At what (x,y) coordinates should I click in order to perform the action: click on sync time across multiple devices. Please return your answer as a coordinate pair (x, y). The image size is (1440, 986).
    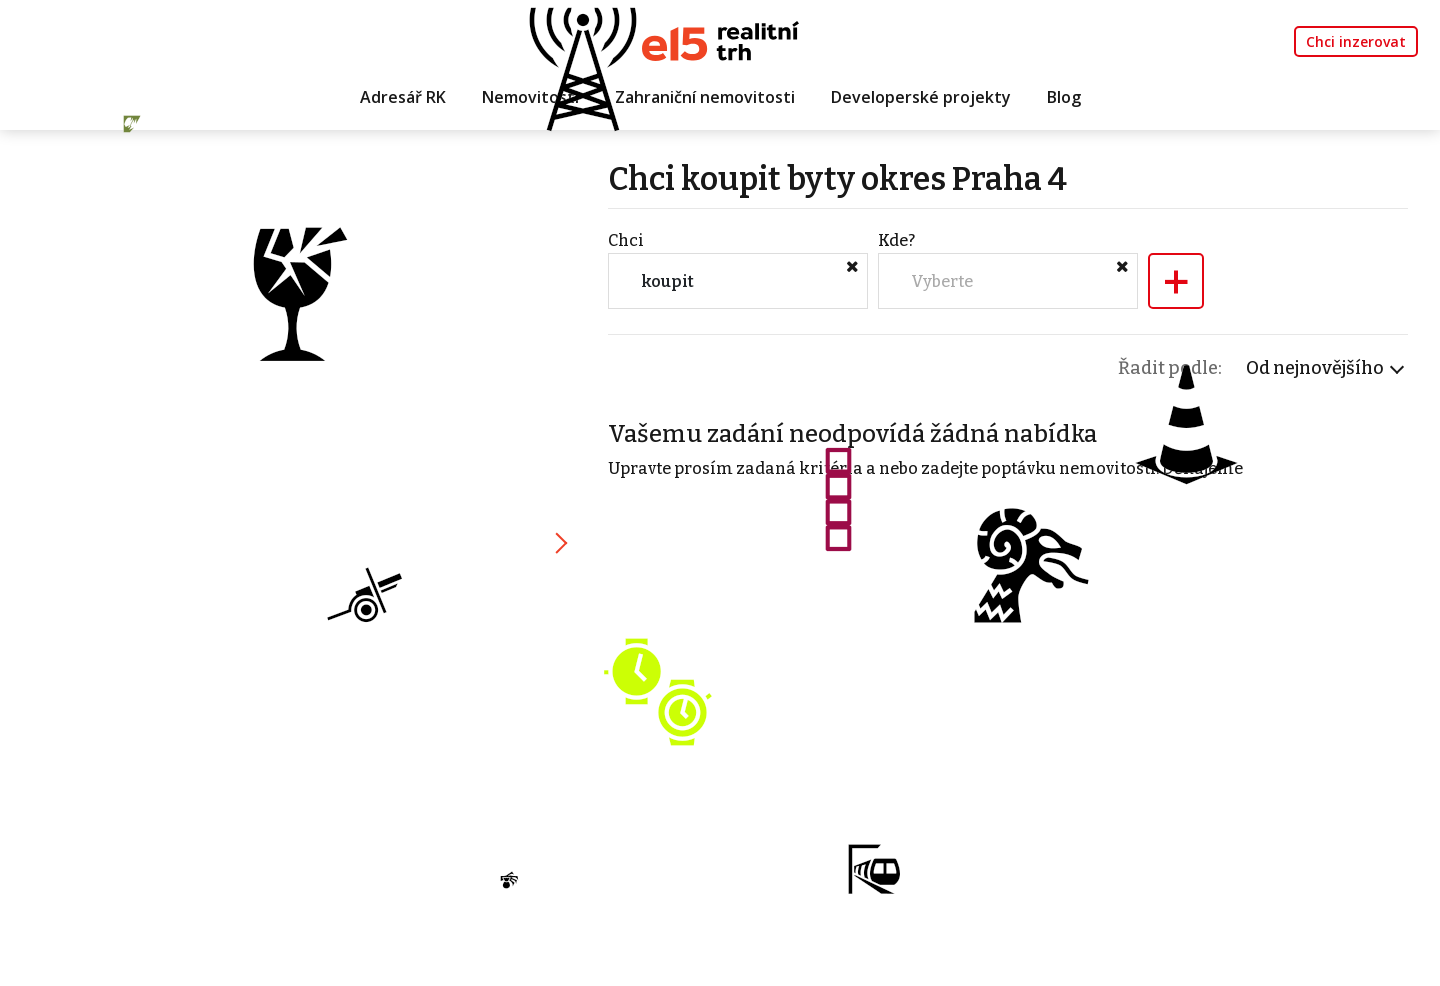
    Looking at the image, I should click on (658, 692).